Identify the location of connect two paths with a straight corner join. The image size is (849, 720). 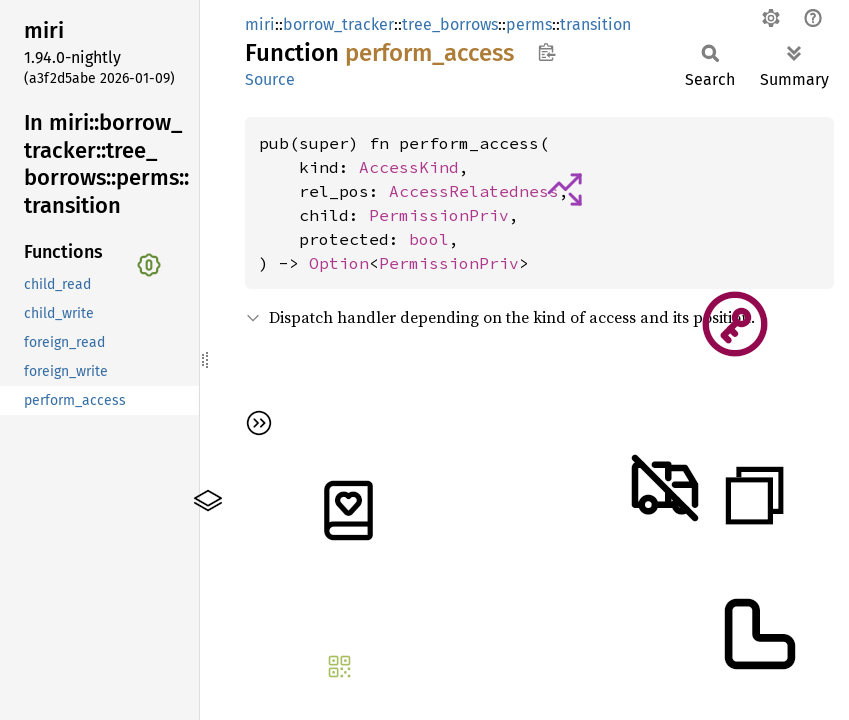
(760, 634).